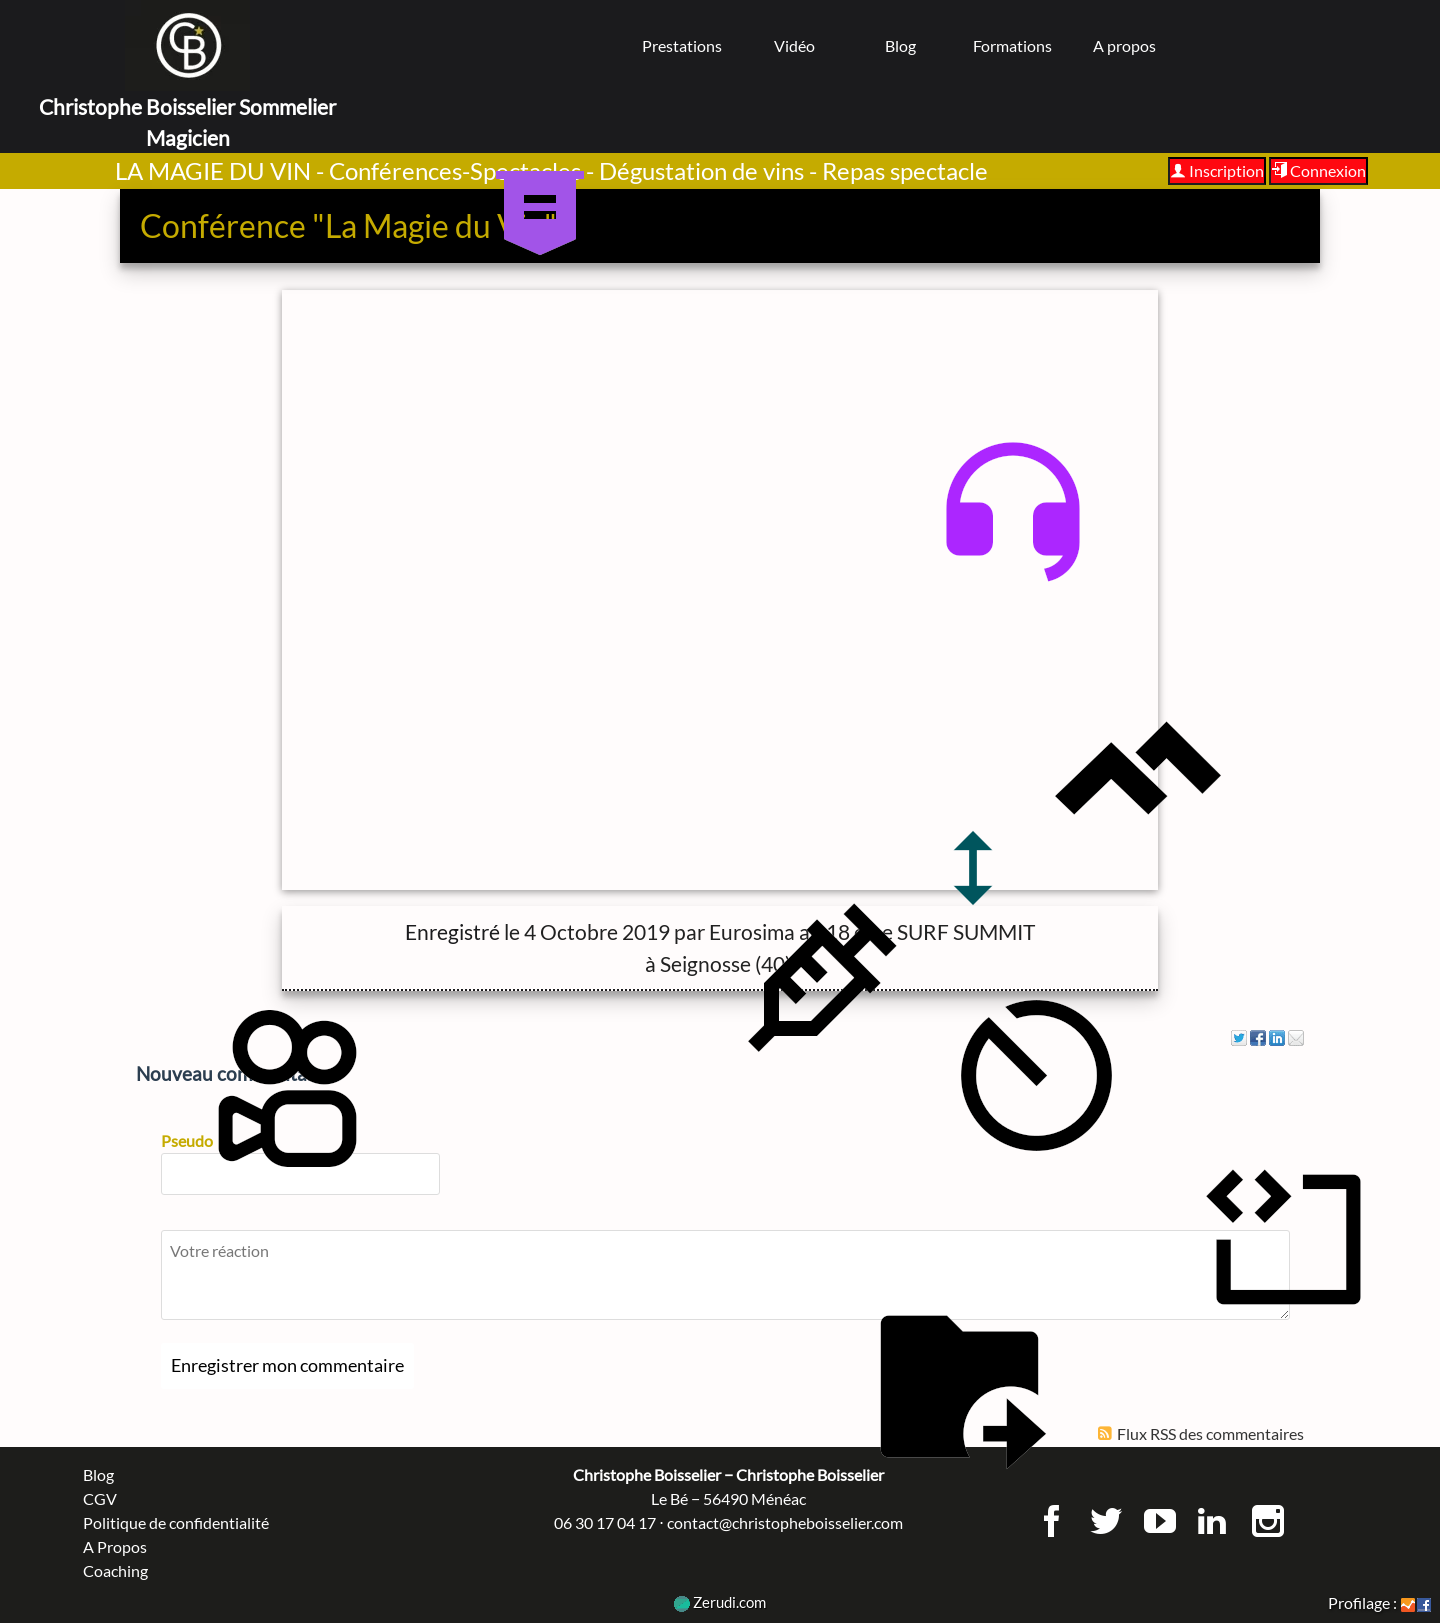 This screenshot has height=1623, width=1440. What do you see at coordinates (1036, 1075) in the screenshot?
I see `scan a QR code or barcode` at bounding box center [1036, 1075].